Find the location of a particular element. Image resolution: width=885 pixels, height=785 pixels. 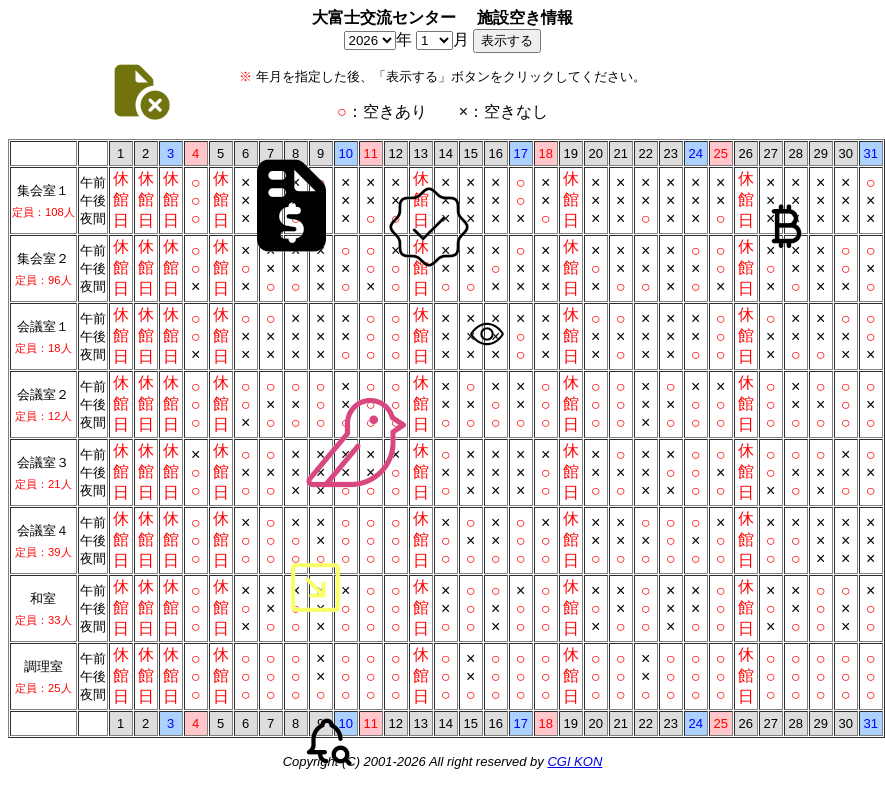

delete or remove a file is located at coordinates (140, 90).